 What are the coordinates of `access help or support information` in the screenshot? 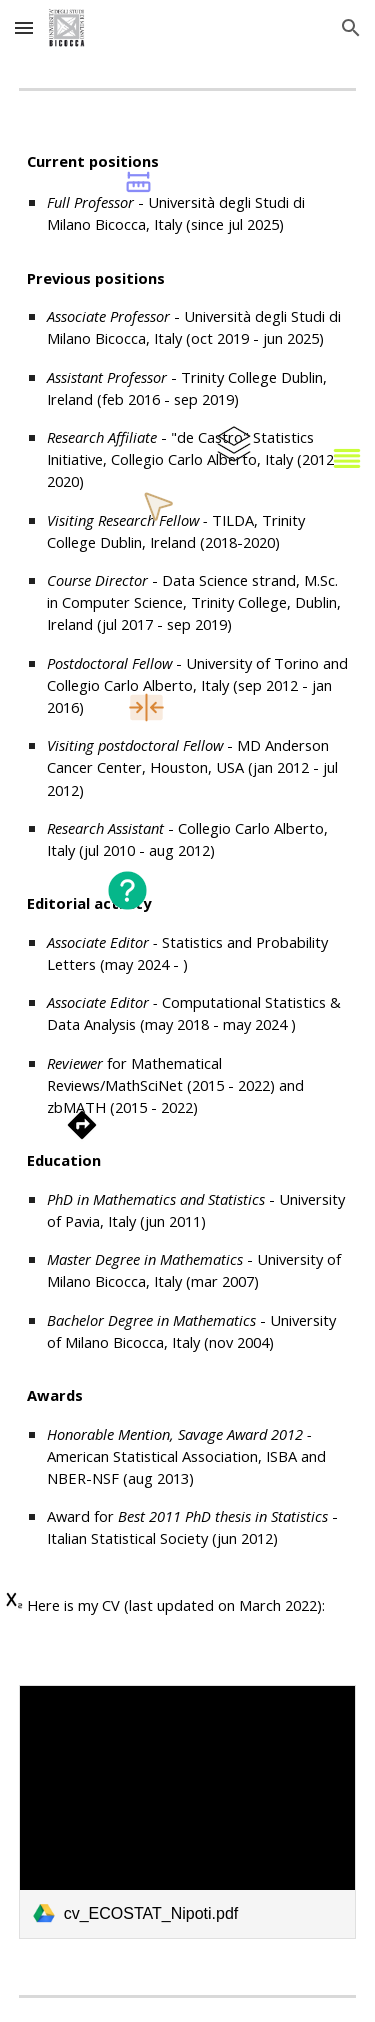 It's located at (127, 890).